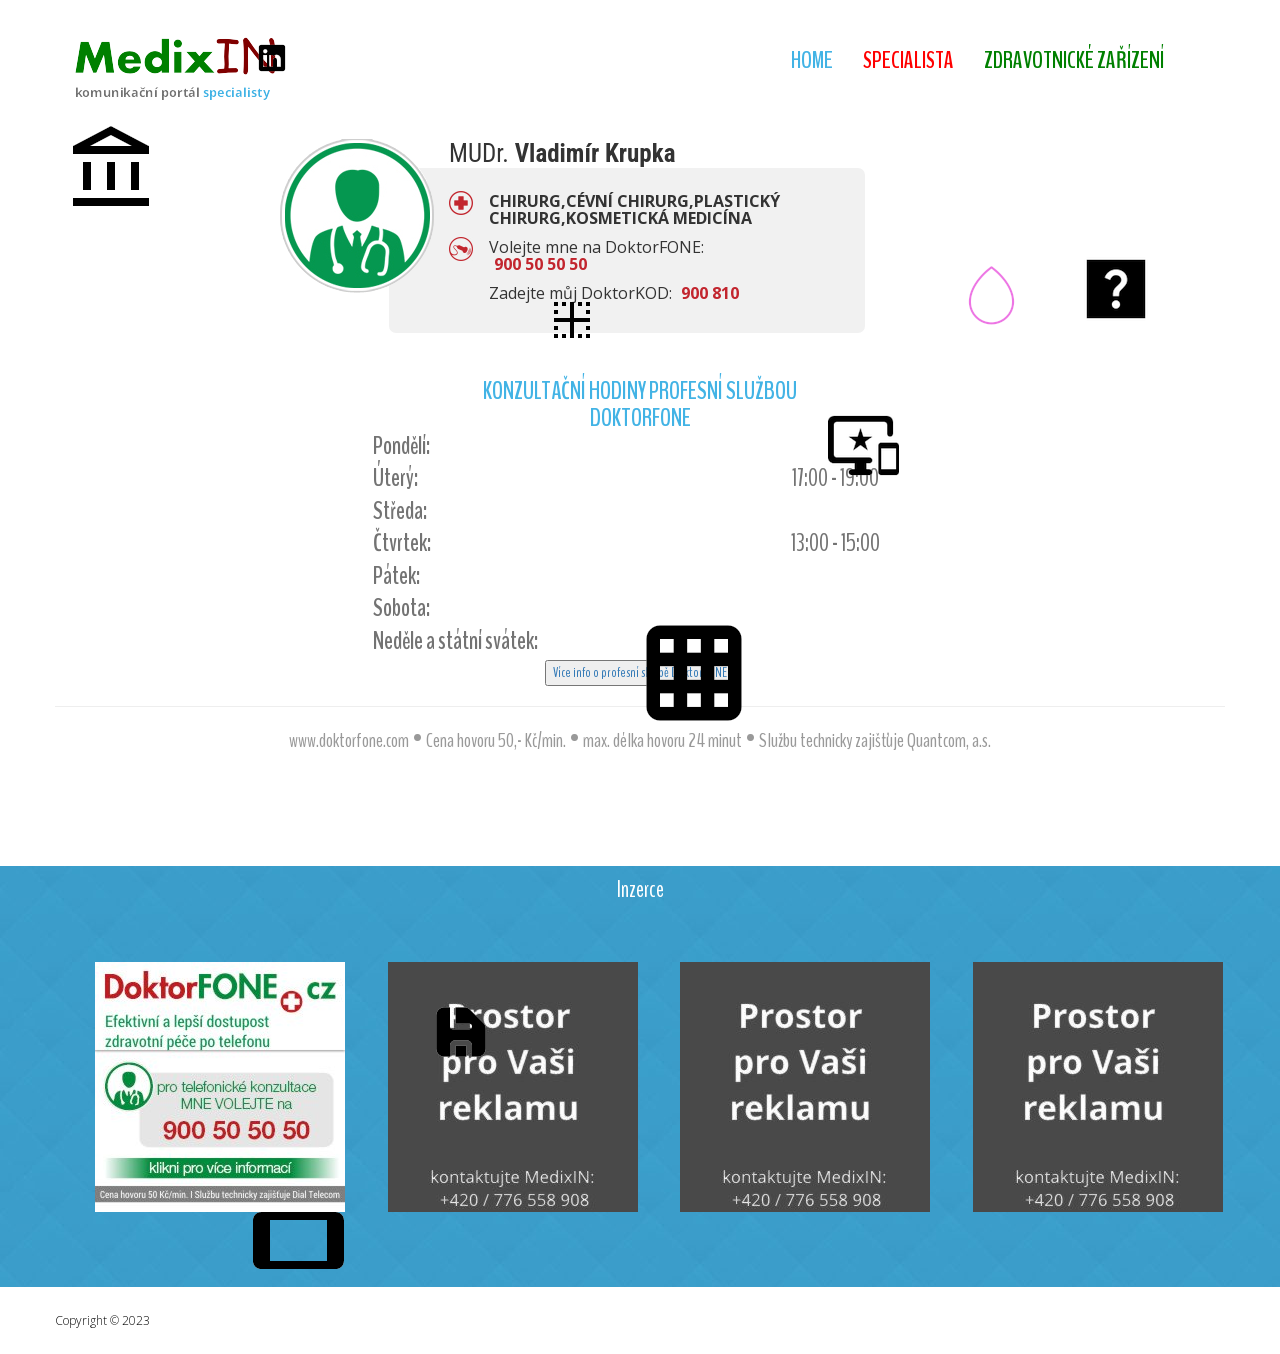  What do you see at coordinates (298, 1240) in the screenshot?
I see `rotate device to landscape orientation` at bounding box center [298, 1240].